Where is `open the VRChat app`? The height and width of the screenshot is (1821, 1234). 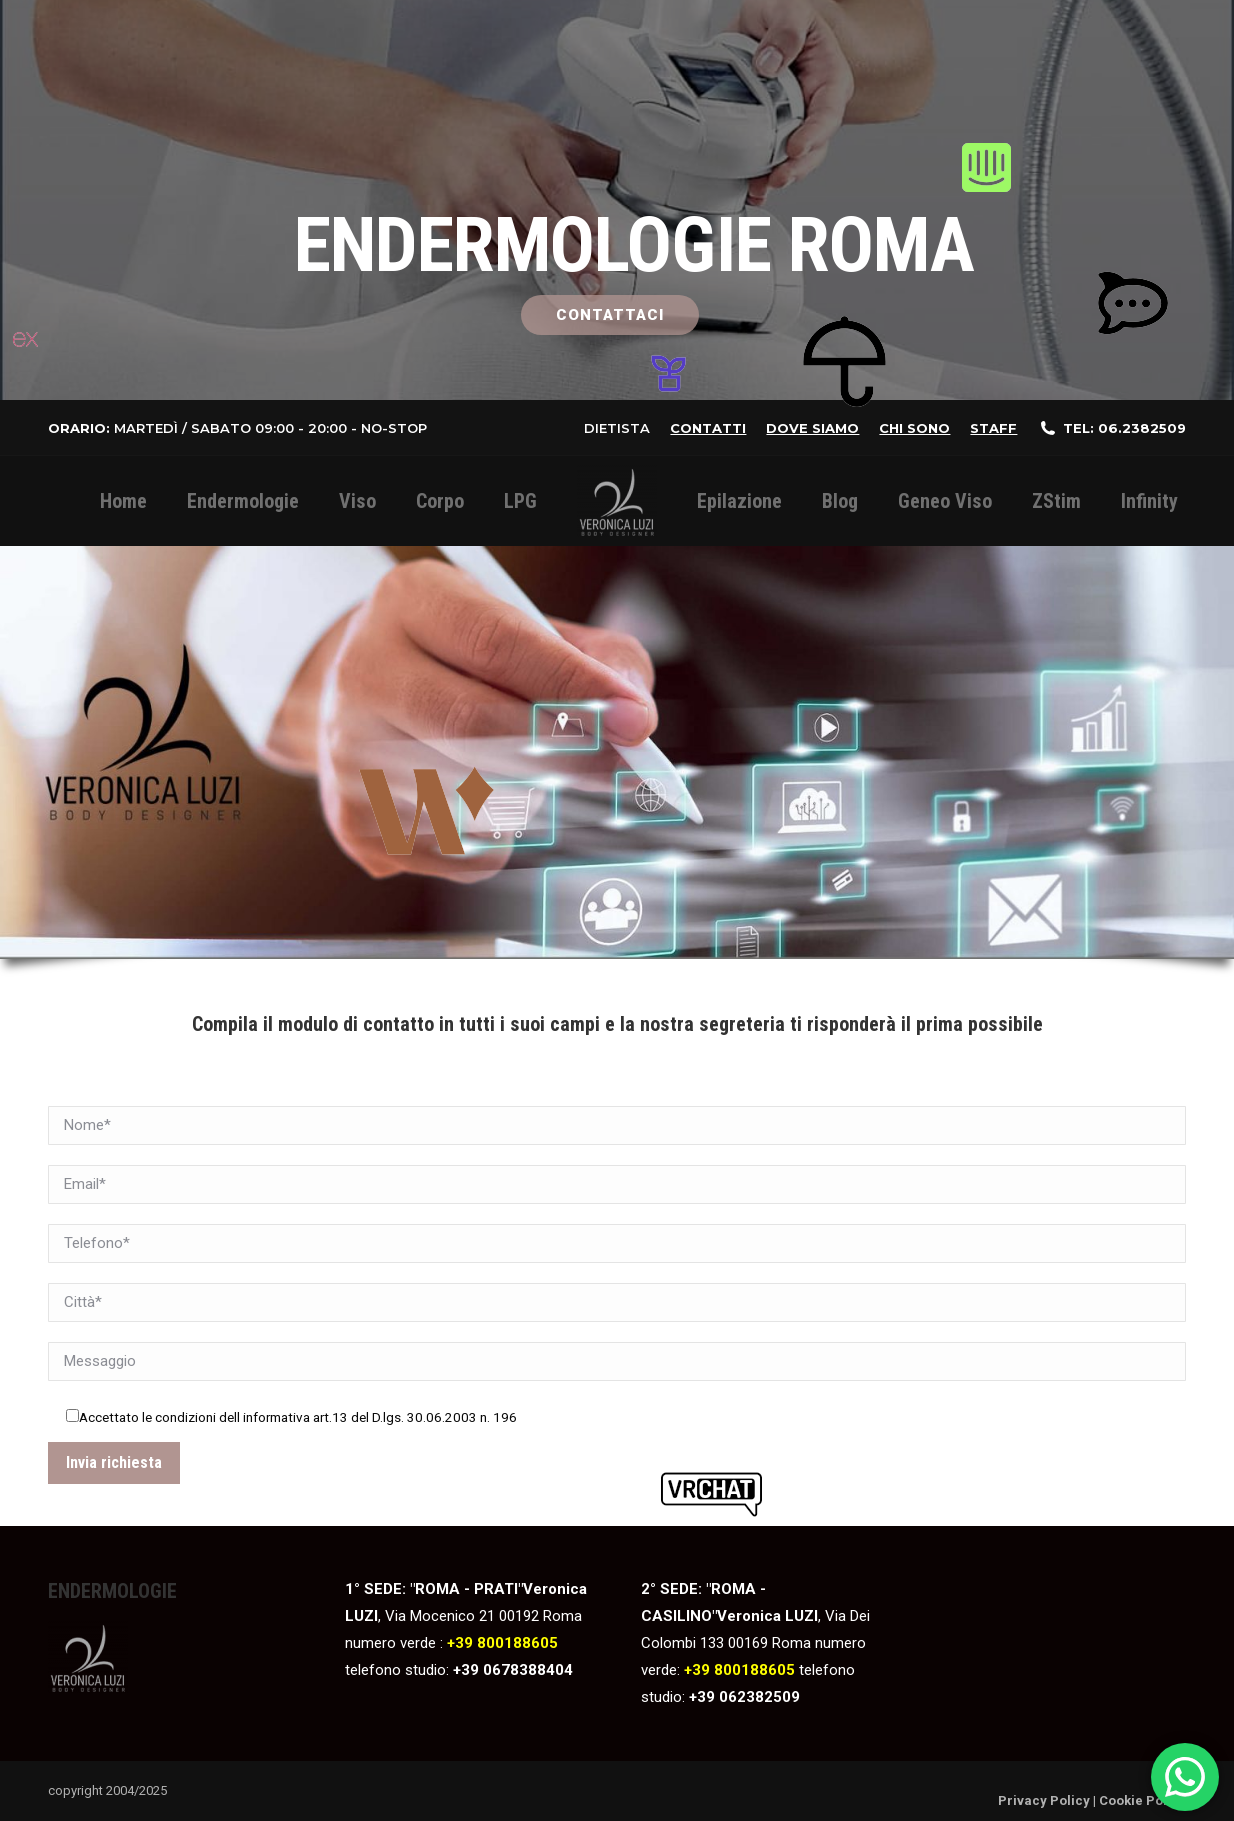
open the VRChat app is located at coordinates (711, 1494).